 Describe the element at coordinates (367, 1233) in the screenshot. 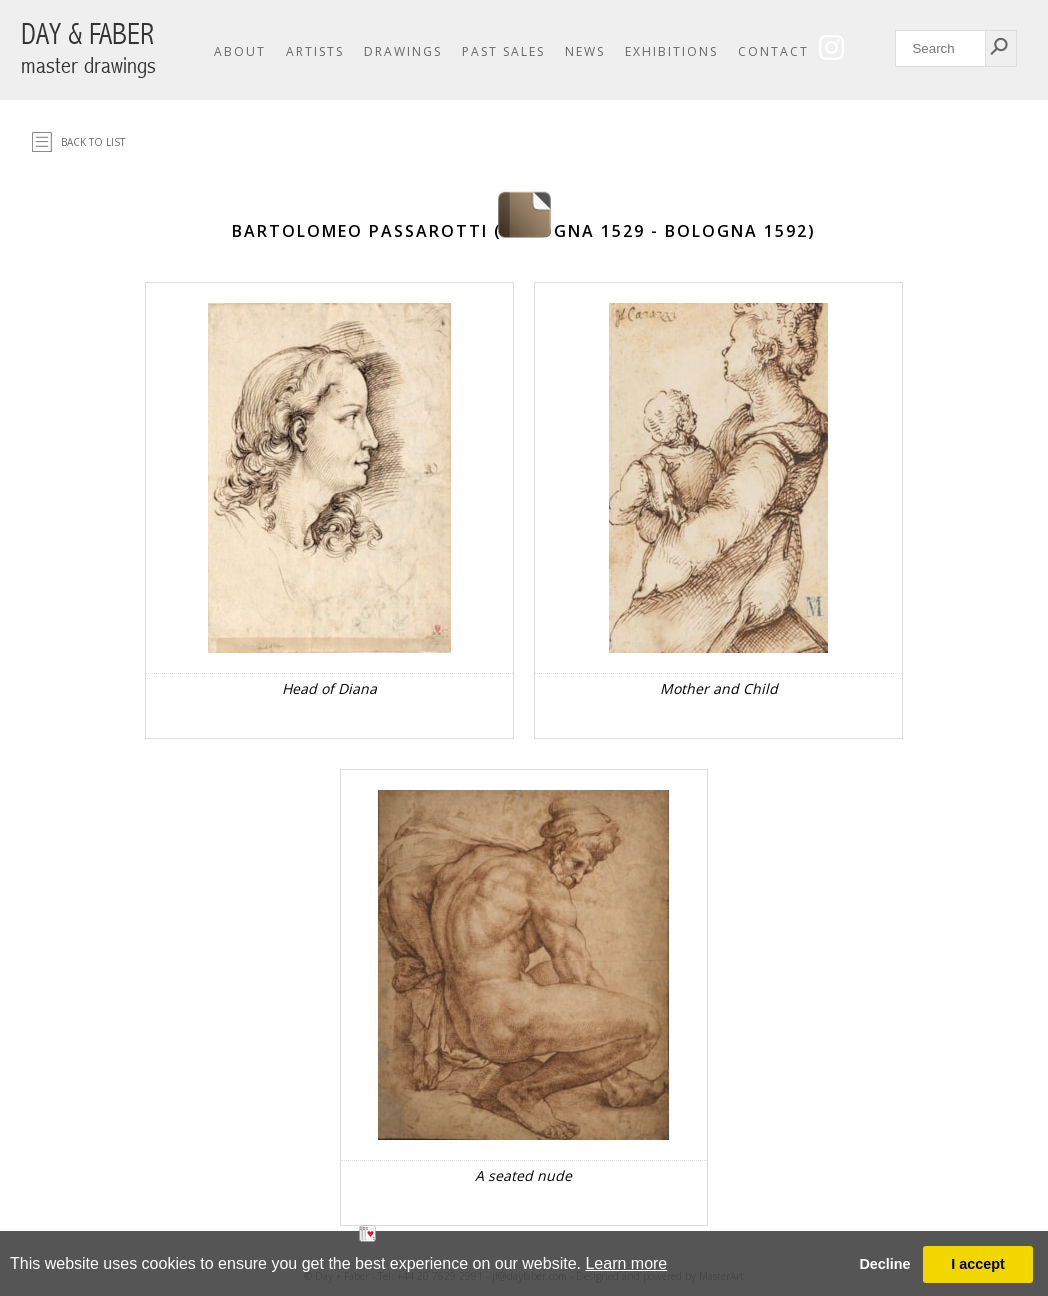

I see `open solitaire card game` at that location.